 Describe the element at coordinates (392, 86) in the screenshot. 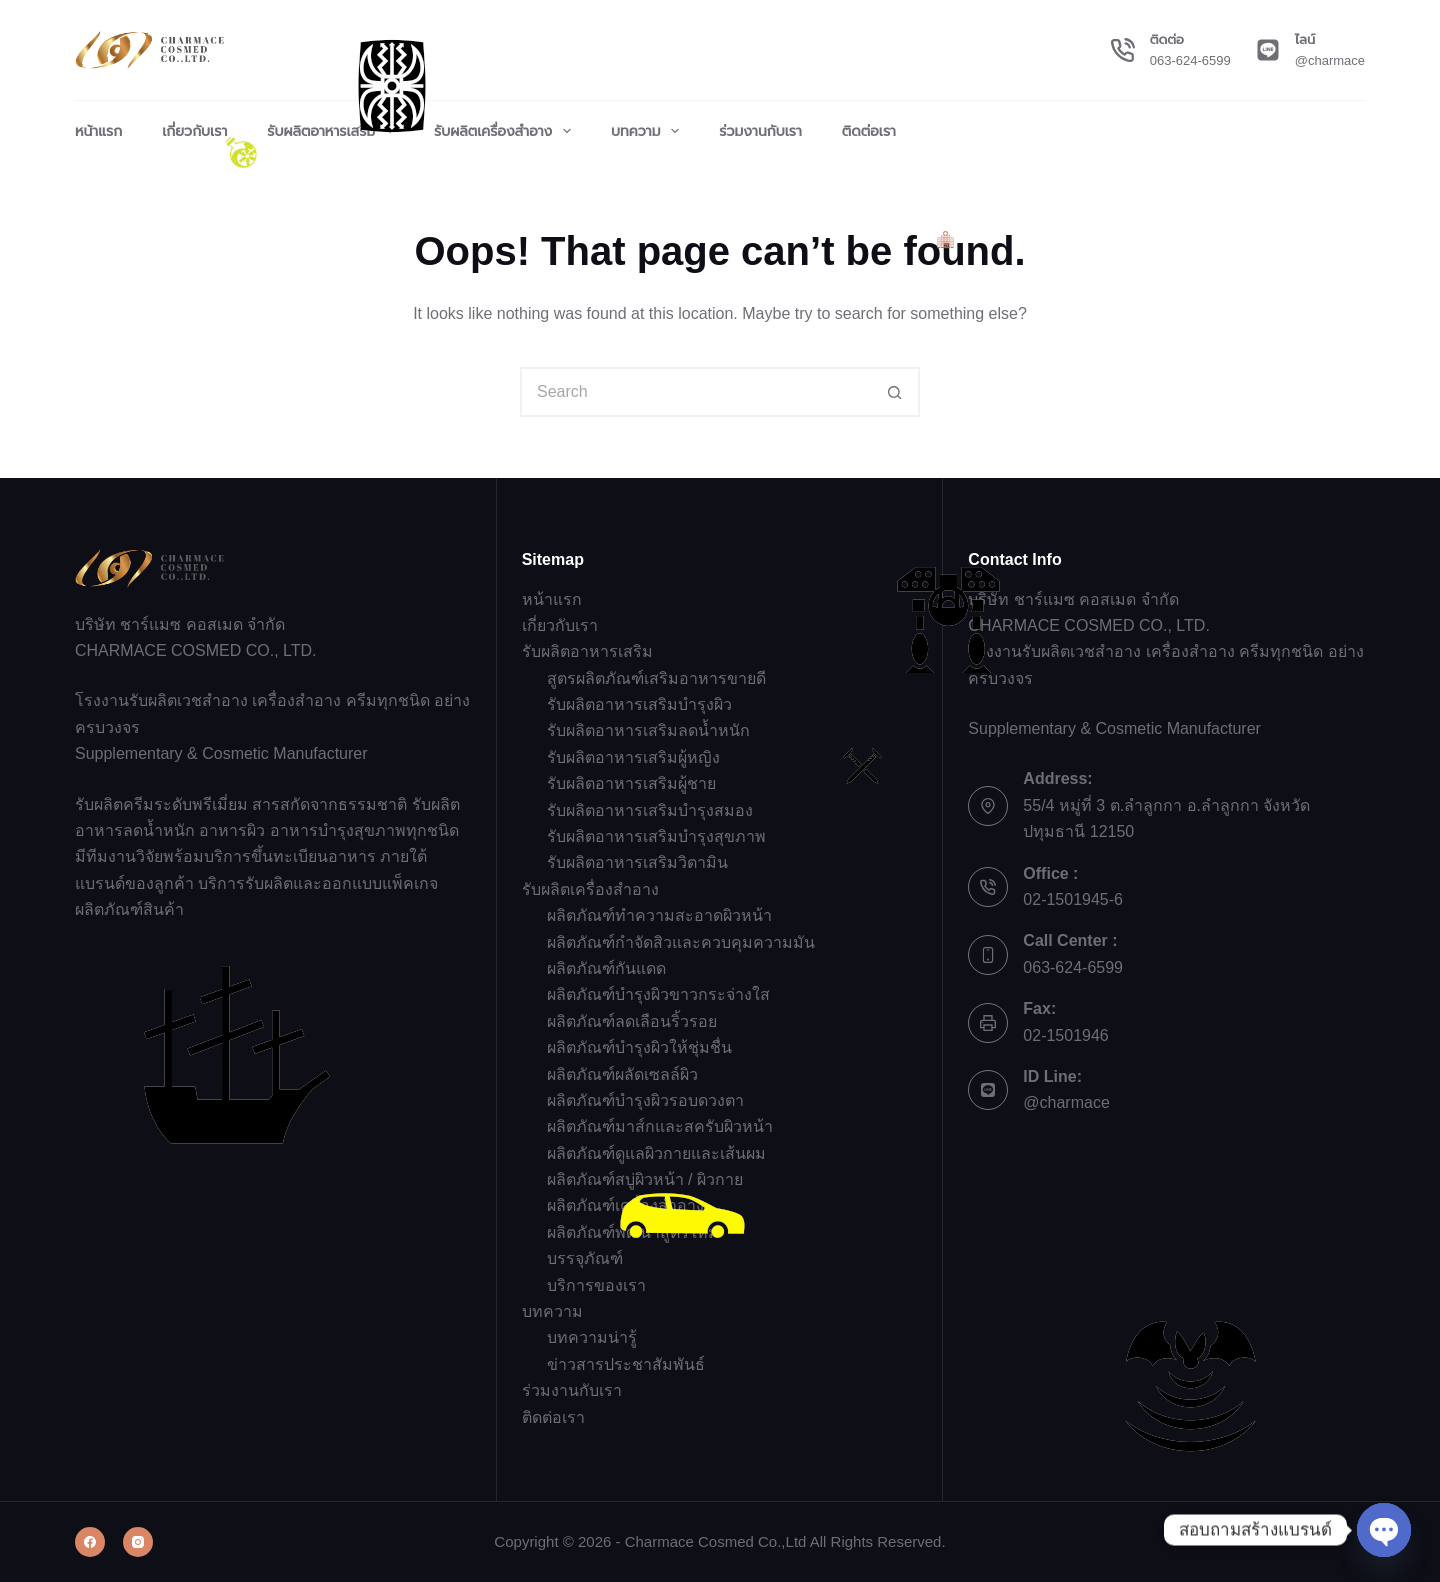

I see `access defense or shield abilities in a game` at that location.